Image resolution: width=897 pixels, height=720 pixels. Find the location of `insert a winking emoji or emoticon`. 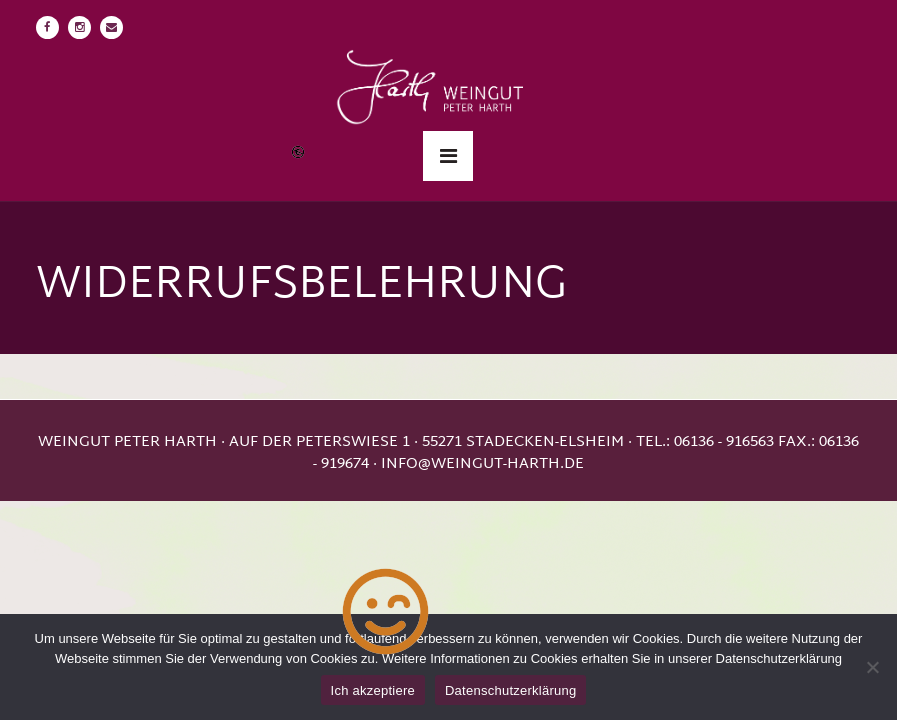

insert a winking emoji or emoticon is located at coordinates (385, 611).